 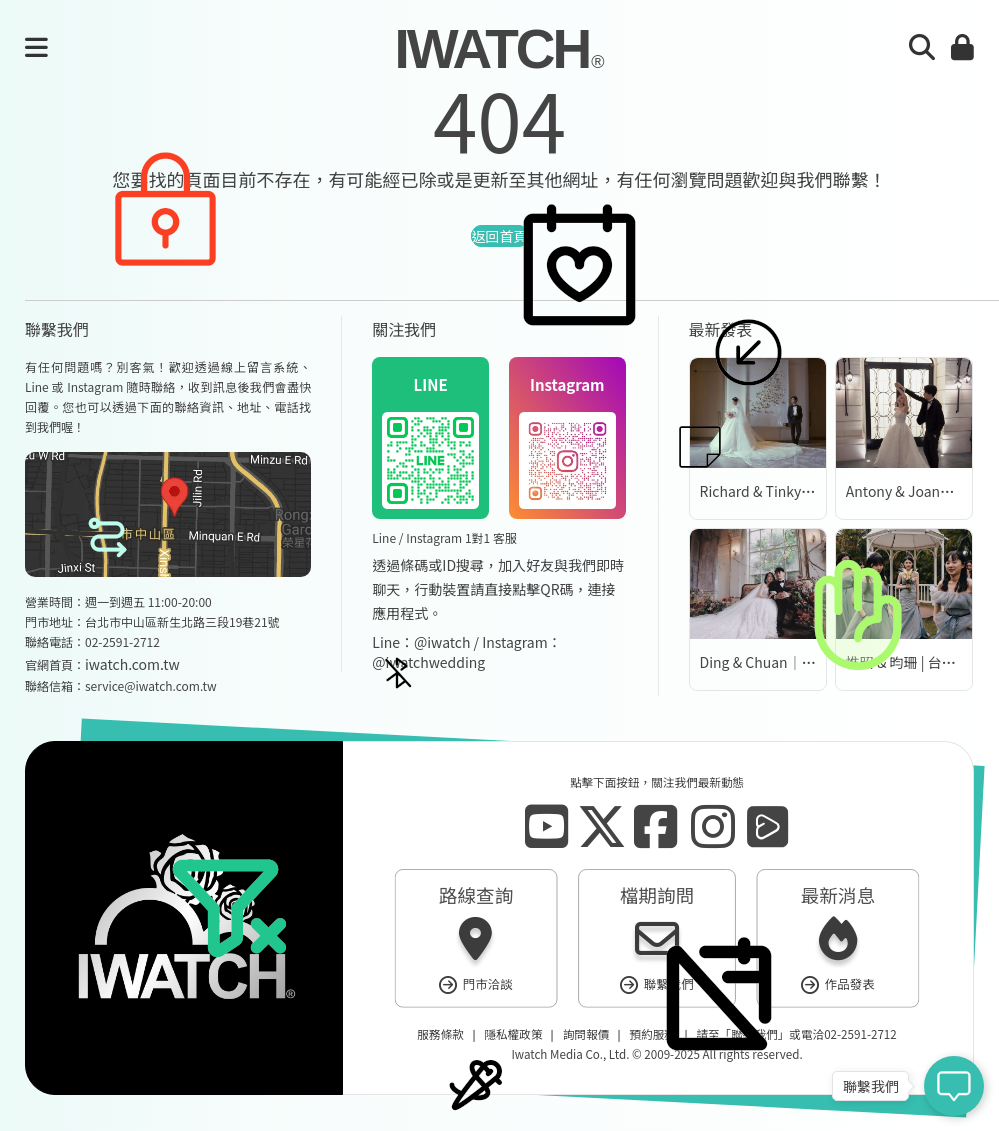 What do you see at coordinates (719, 998) in the screenshot?
I see `indicates calendar or scheduling is disabled` at bounding box center [719, 998].